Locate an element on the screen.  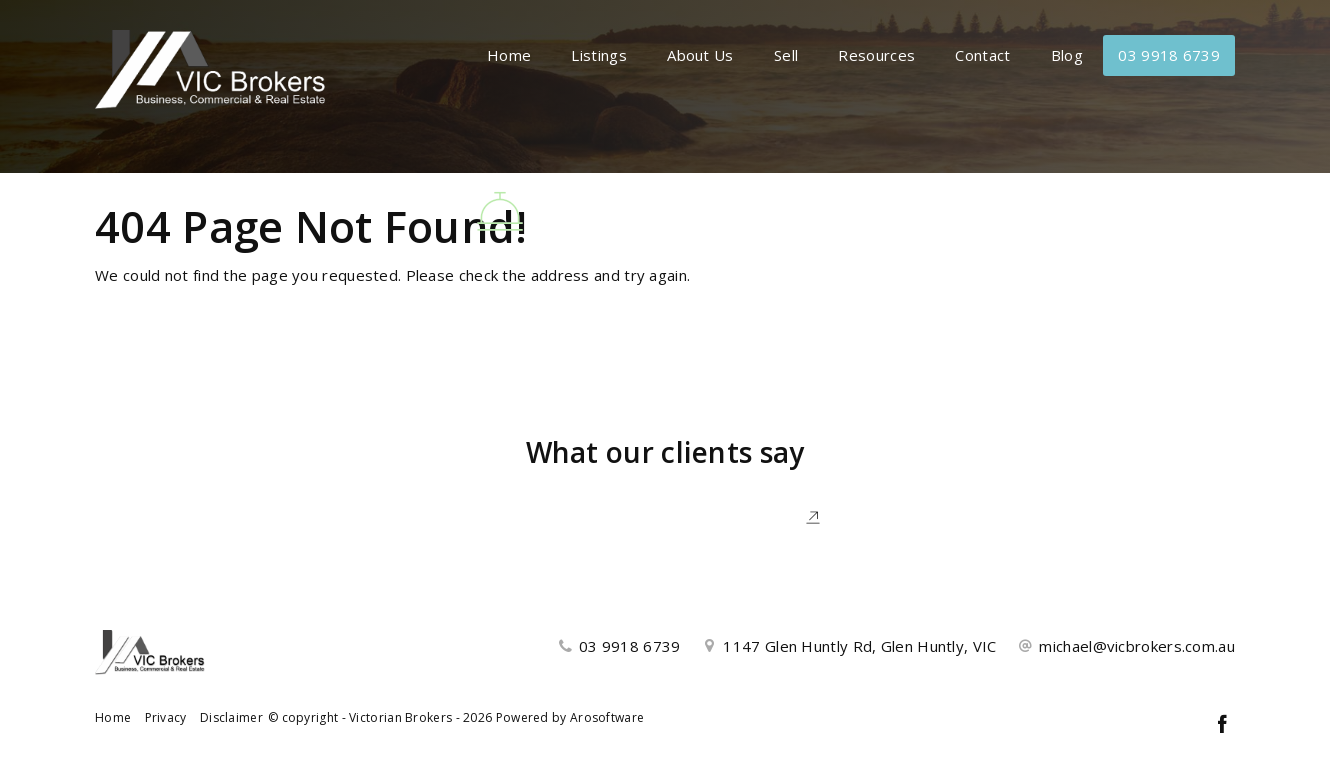
request service or assistance is located at coordinates (500, 213).